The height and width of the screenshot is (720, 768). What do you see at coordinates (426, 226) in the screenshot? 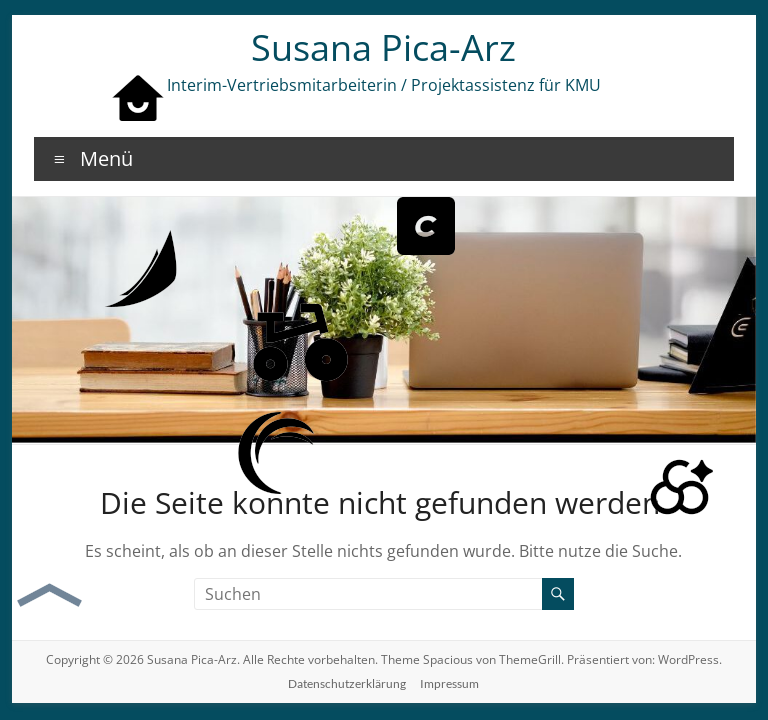
I see `craft cms logo` at bounding box center [426, 226].